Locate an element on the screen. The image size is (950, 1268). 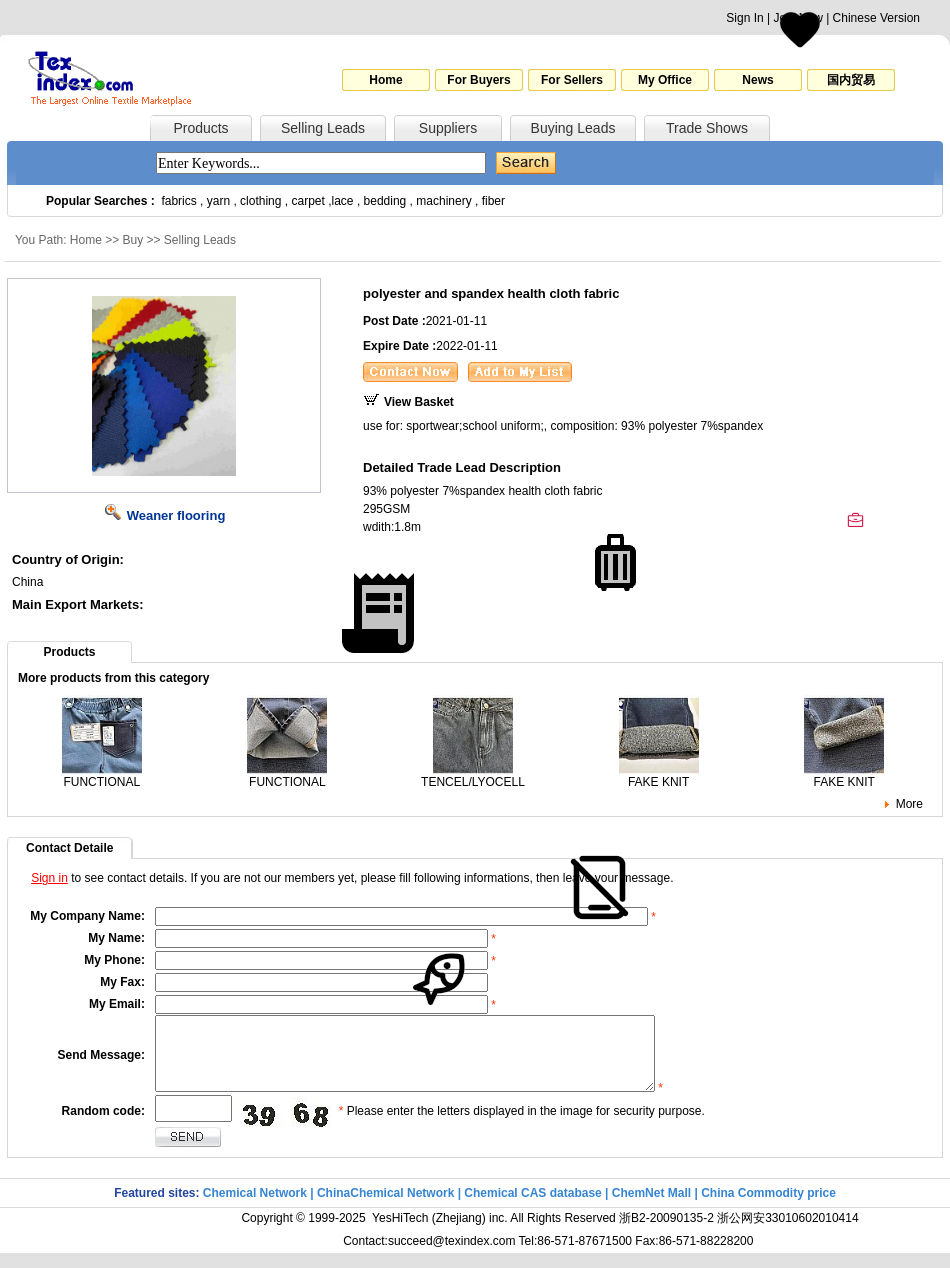
browse seafood or fish-related content is located at coordinates (441, 977).